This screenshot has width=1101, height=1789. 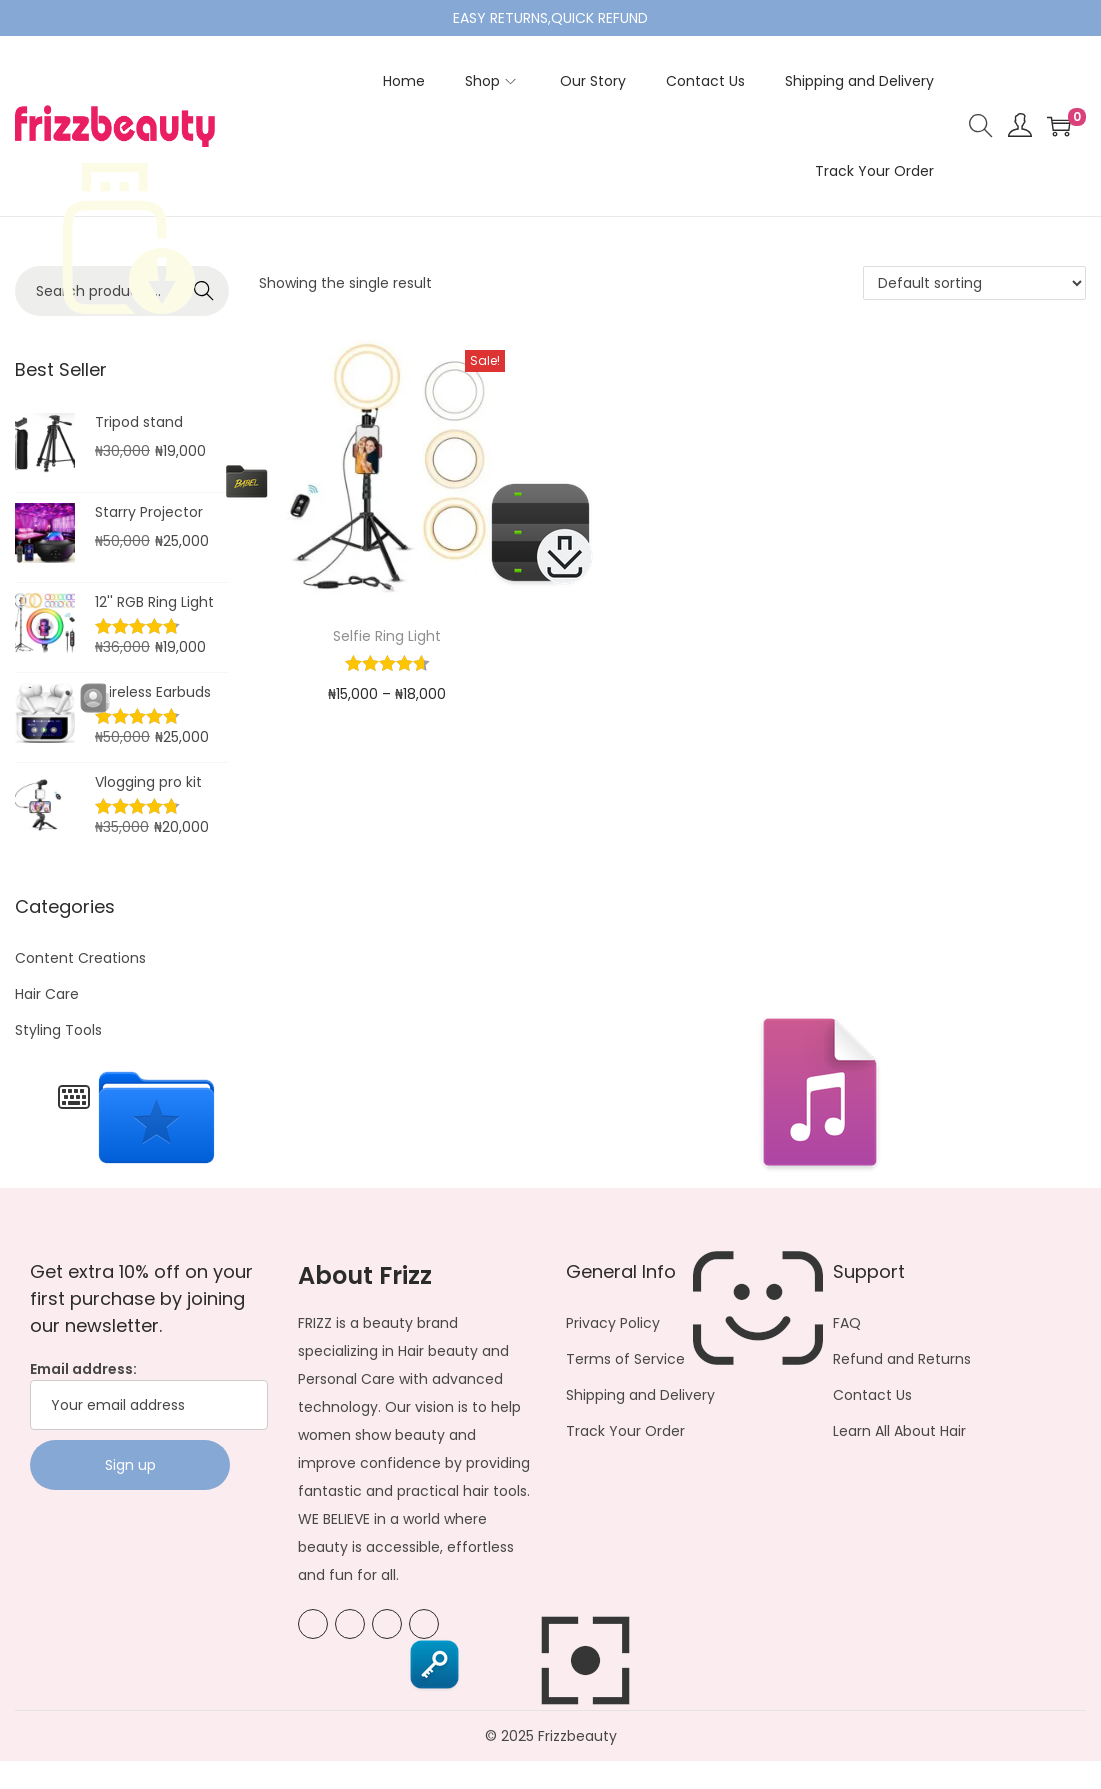 What do you see at coordinates (119, 238) in the screenshot?
I see `create a bootable USB drive` at bounding box center [119, 238].